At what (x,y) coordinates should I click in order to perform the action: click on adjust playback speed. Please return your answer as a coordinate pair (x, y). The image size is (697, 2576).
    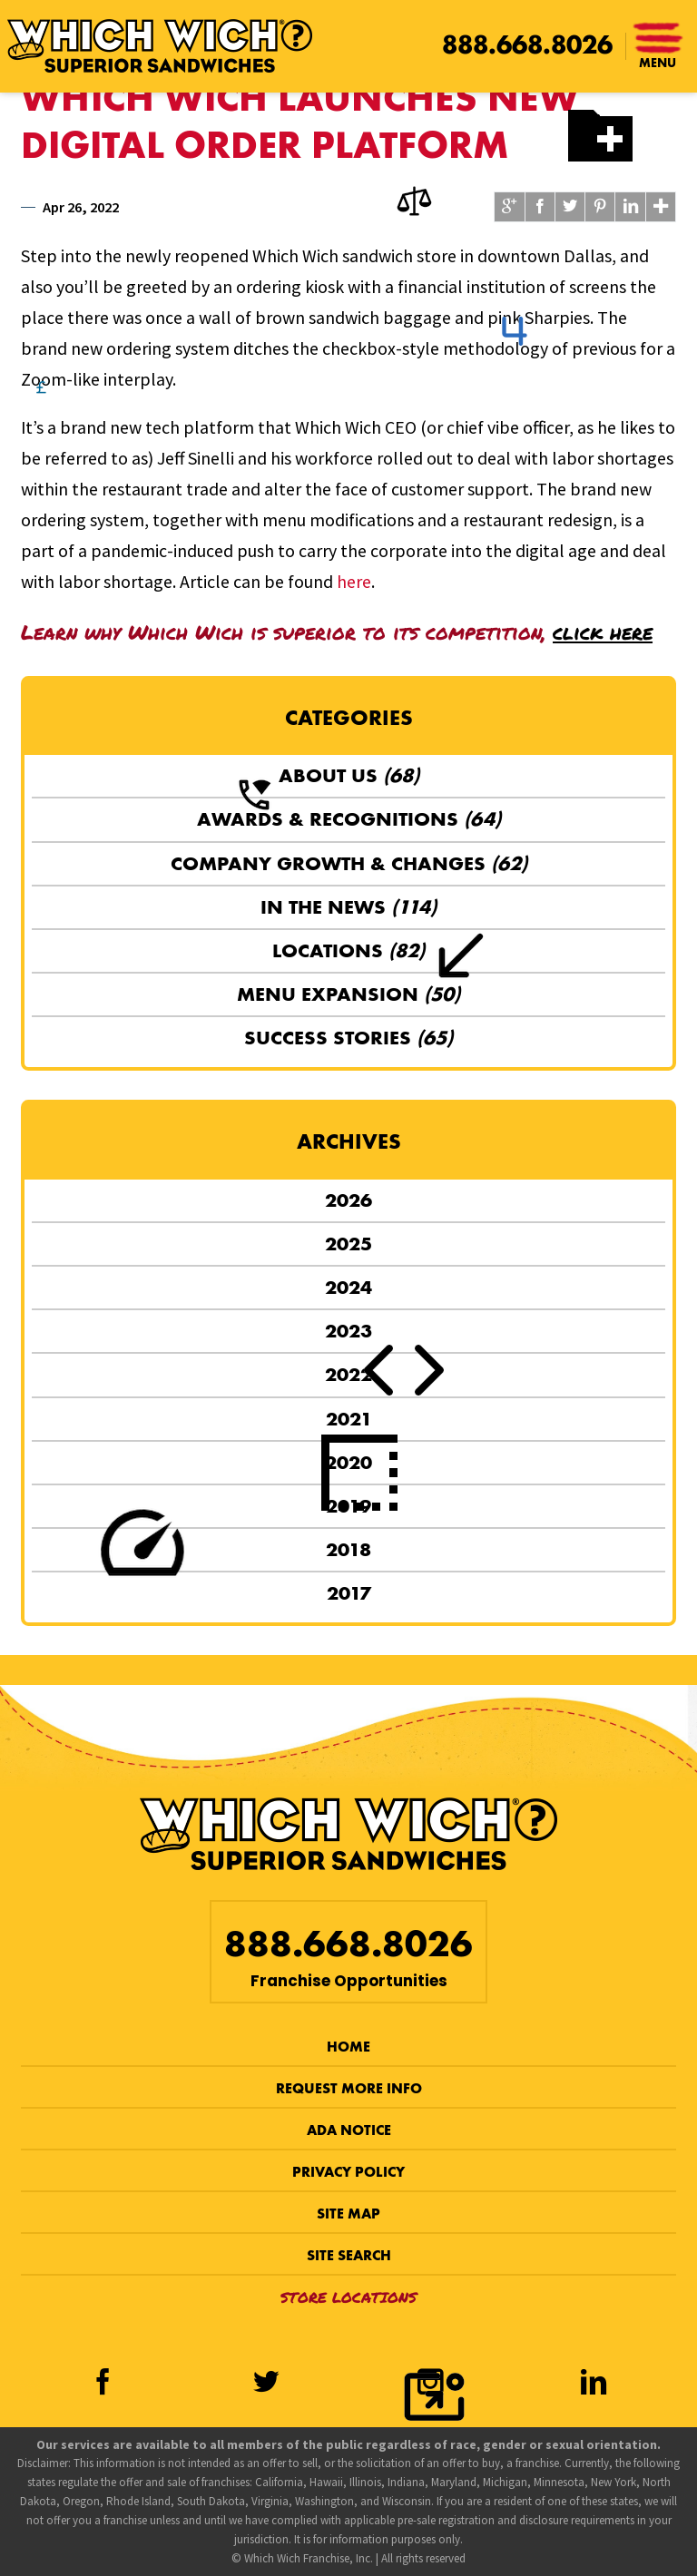
    Looking at the image, I should click on (142, 1543).